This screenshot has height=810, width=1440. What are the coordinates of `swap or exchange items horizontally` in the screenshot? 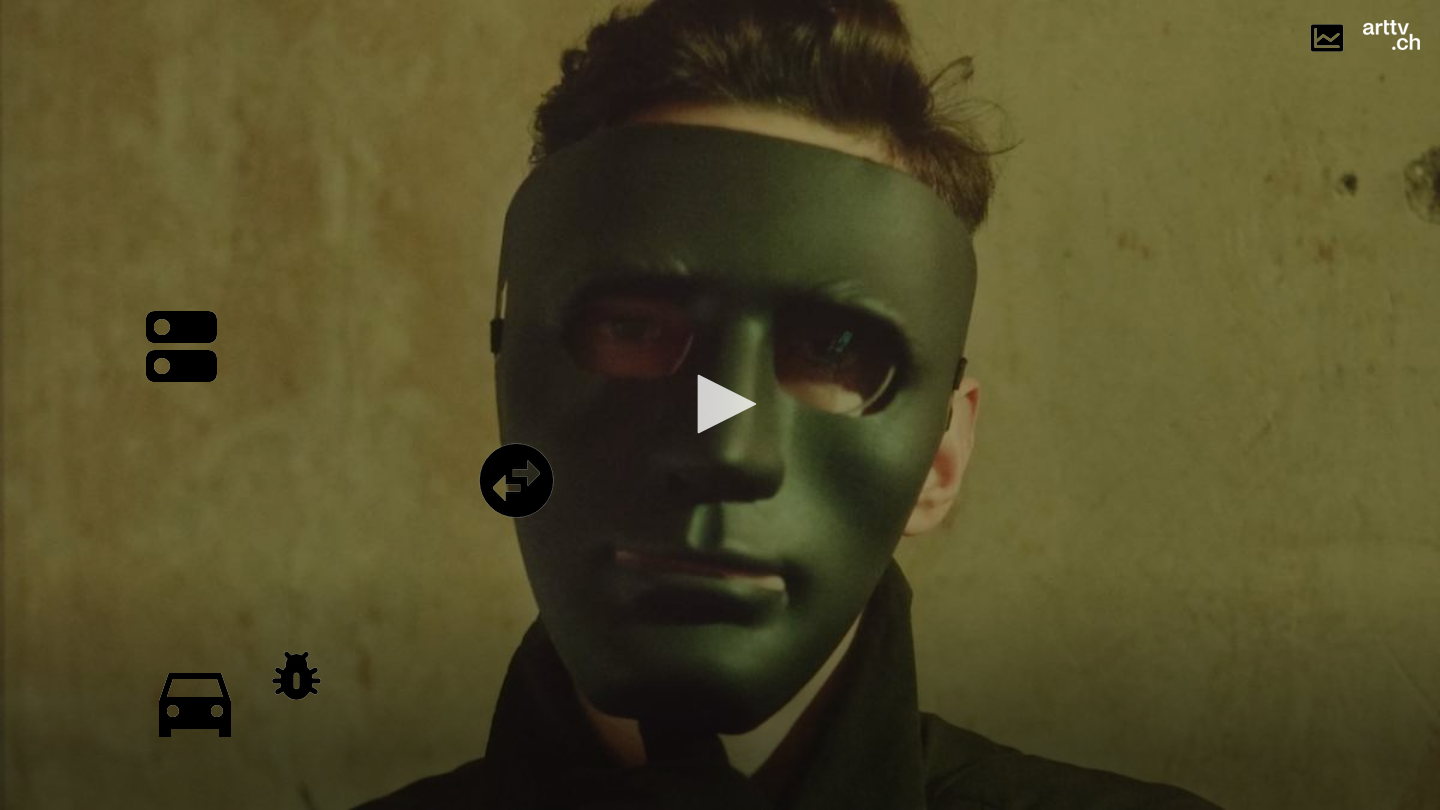 It's located at (516, 480).